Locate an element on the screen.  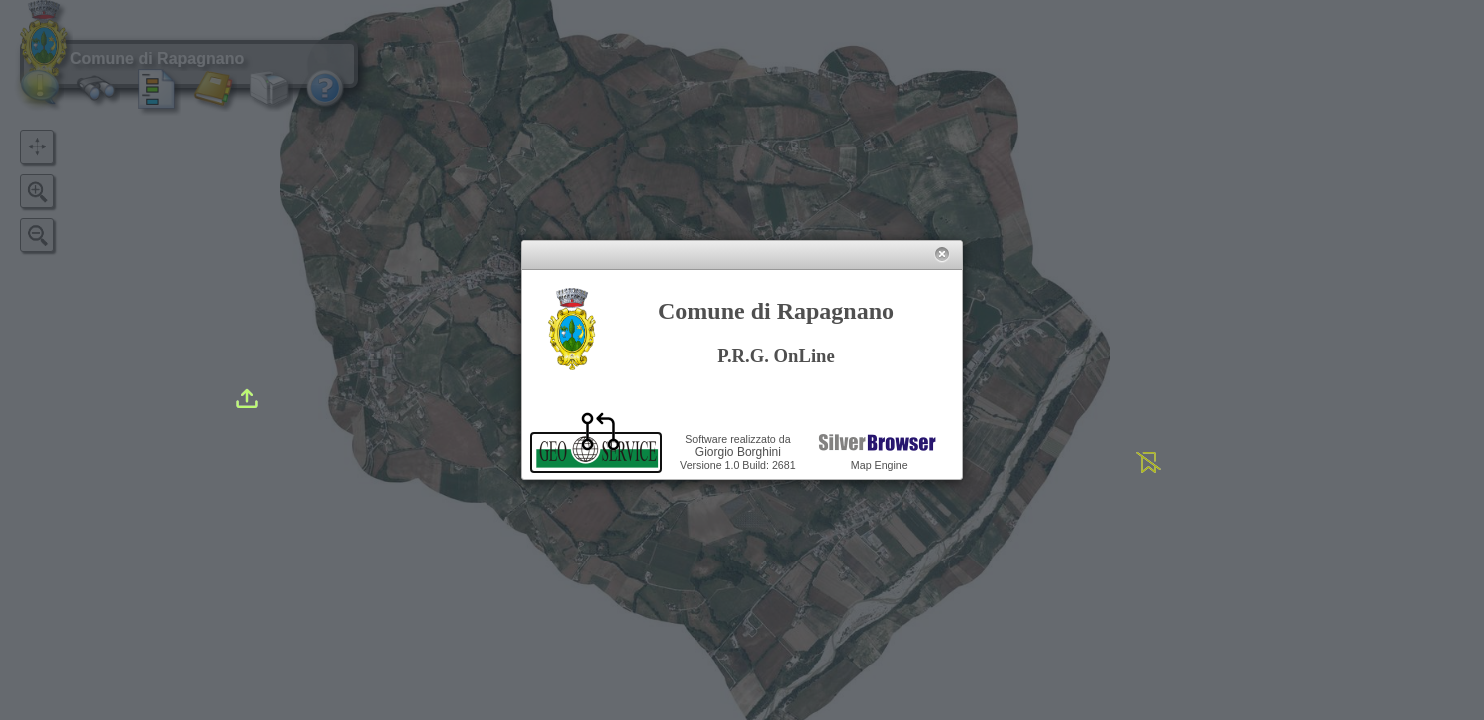
upload a file or document is located at coordinates (247, 399).